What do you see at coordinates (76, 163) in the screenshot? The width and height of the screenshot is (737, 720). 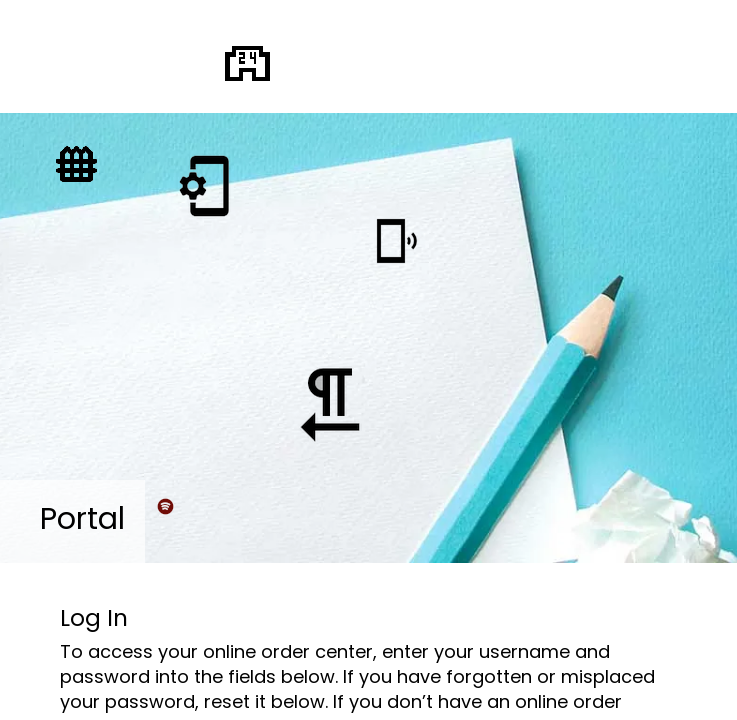 I see `access yard or outdoor settings` at bounding box center [76, 163].